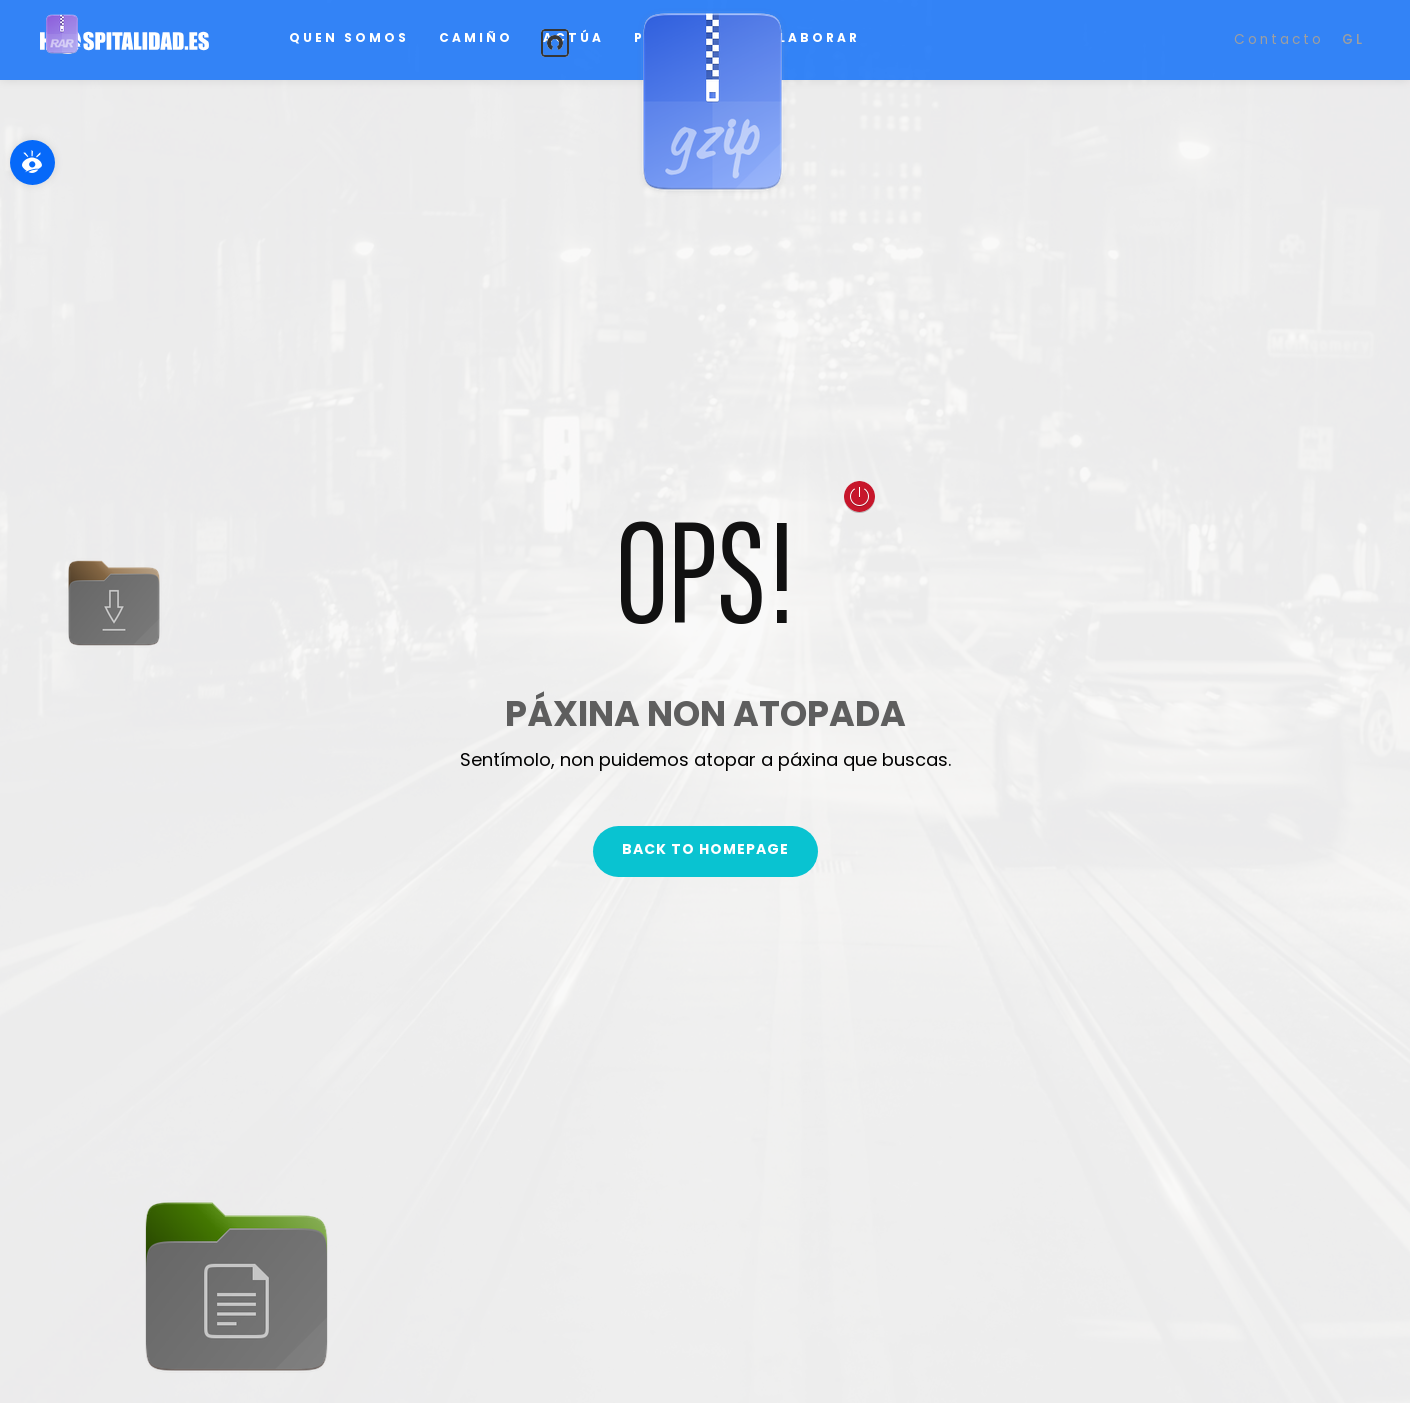 The image size is (1410, 1403). Describe the element at coordinates (62, 34) in the screenshot. I see `a compressed RAR archive file` at that location.